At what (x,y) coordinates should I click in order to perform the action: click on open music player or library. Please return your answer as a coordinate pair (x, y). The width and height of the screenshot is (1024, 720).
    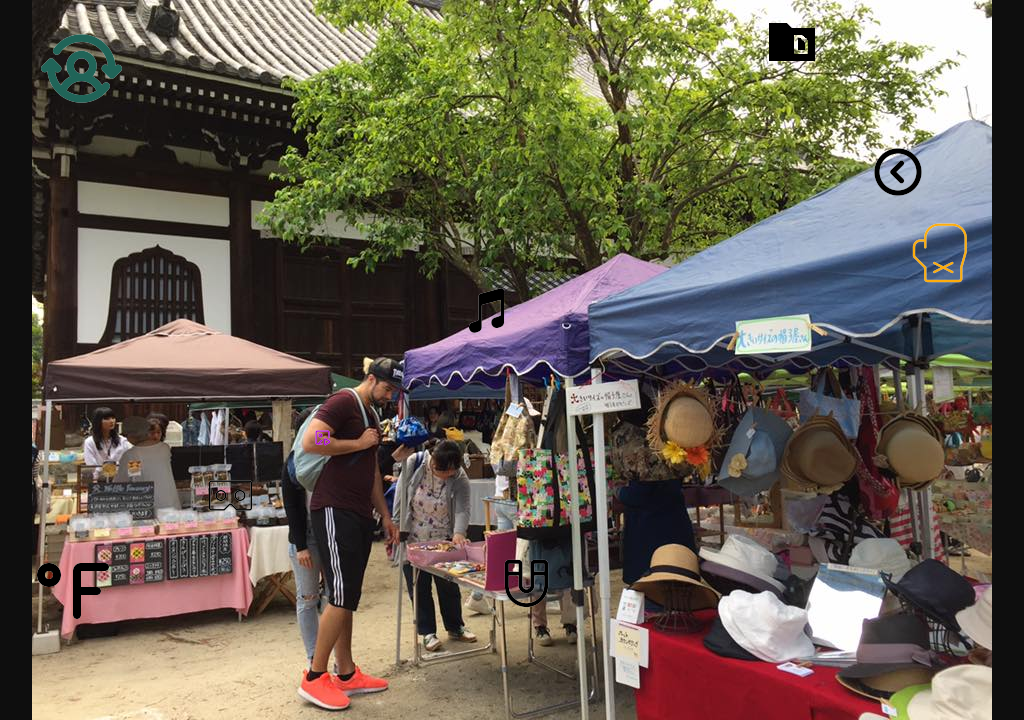
    Looking at the image, I should click on (486, 310).